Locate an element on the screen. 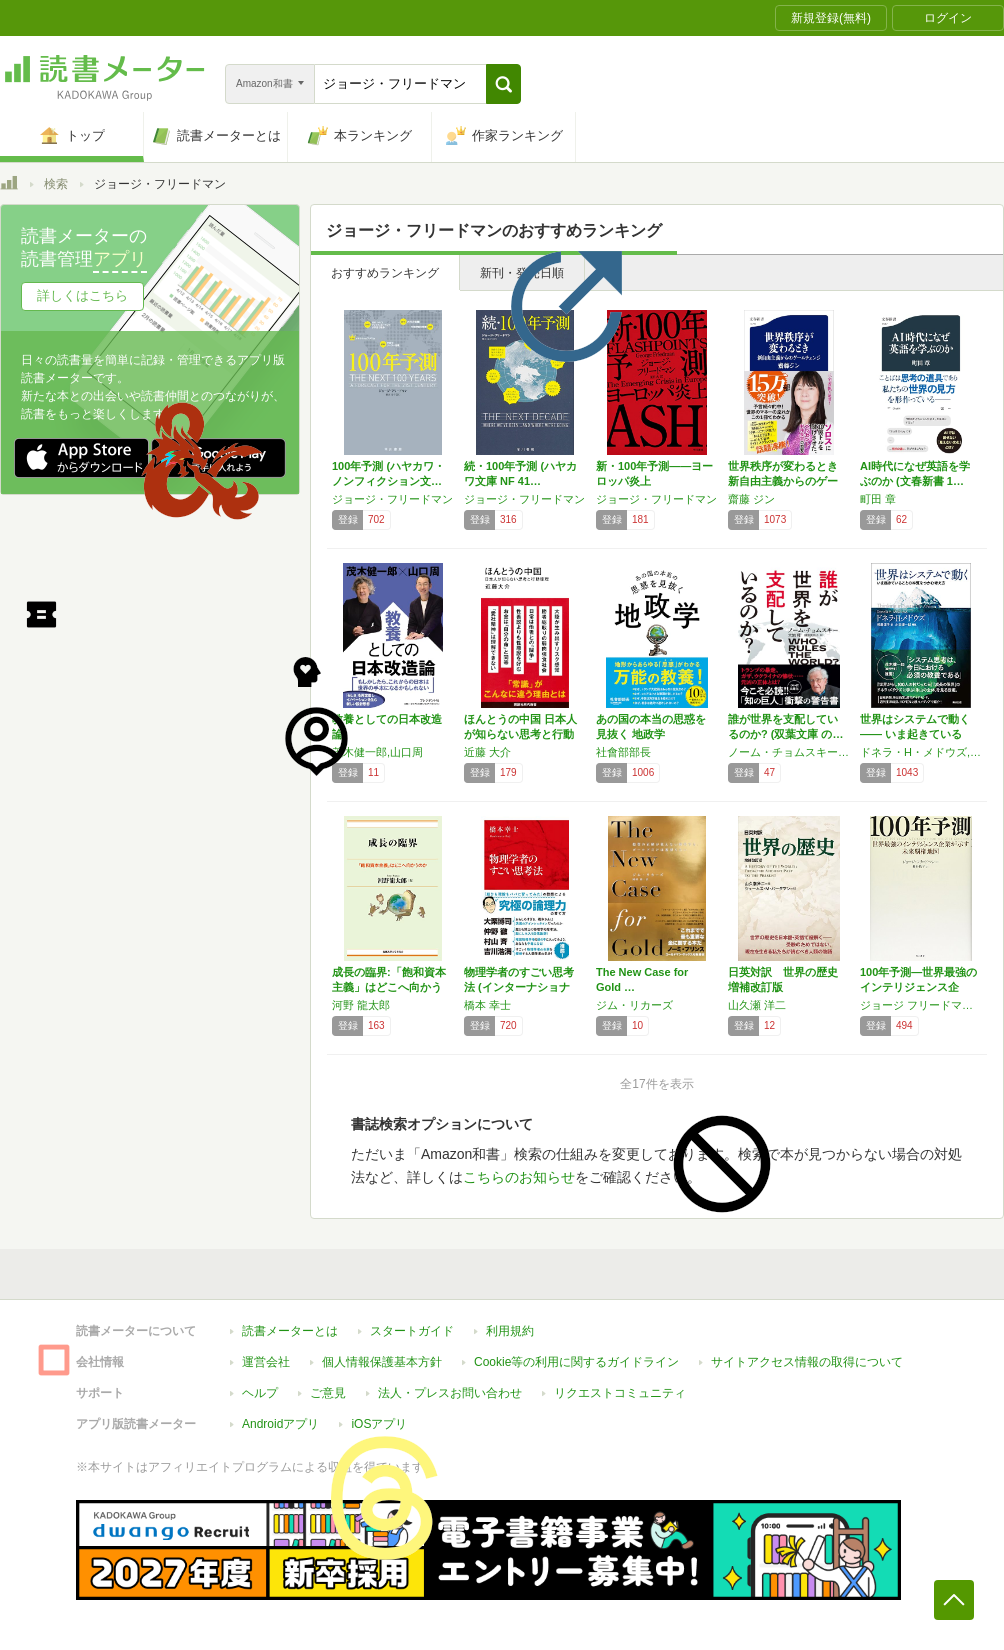 The width and height of the screenshot is (1004, 1650). open the Threads app is located at coordinates (384, 1498).